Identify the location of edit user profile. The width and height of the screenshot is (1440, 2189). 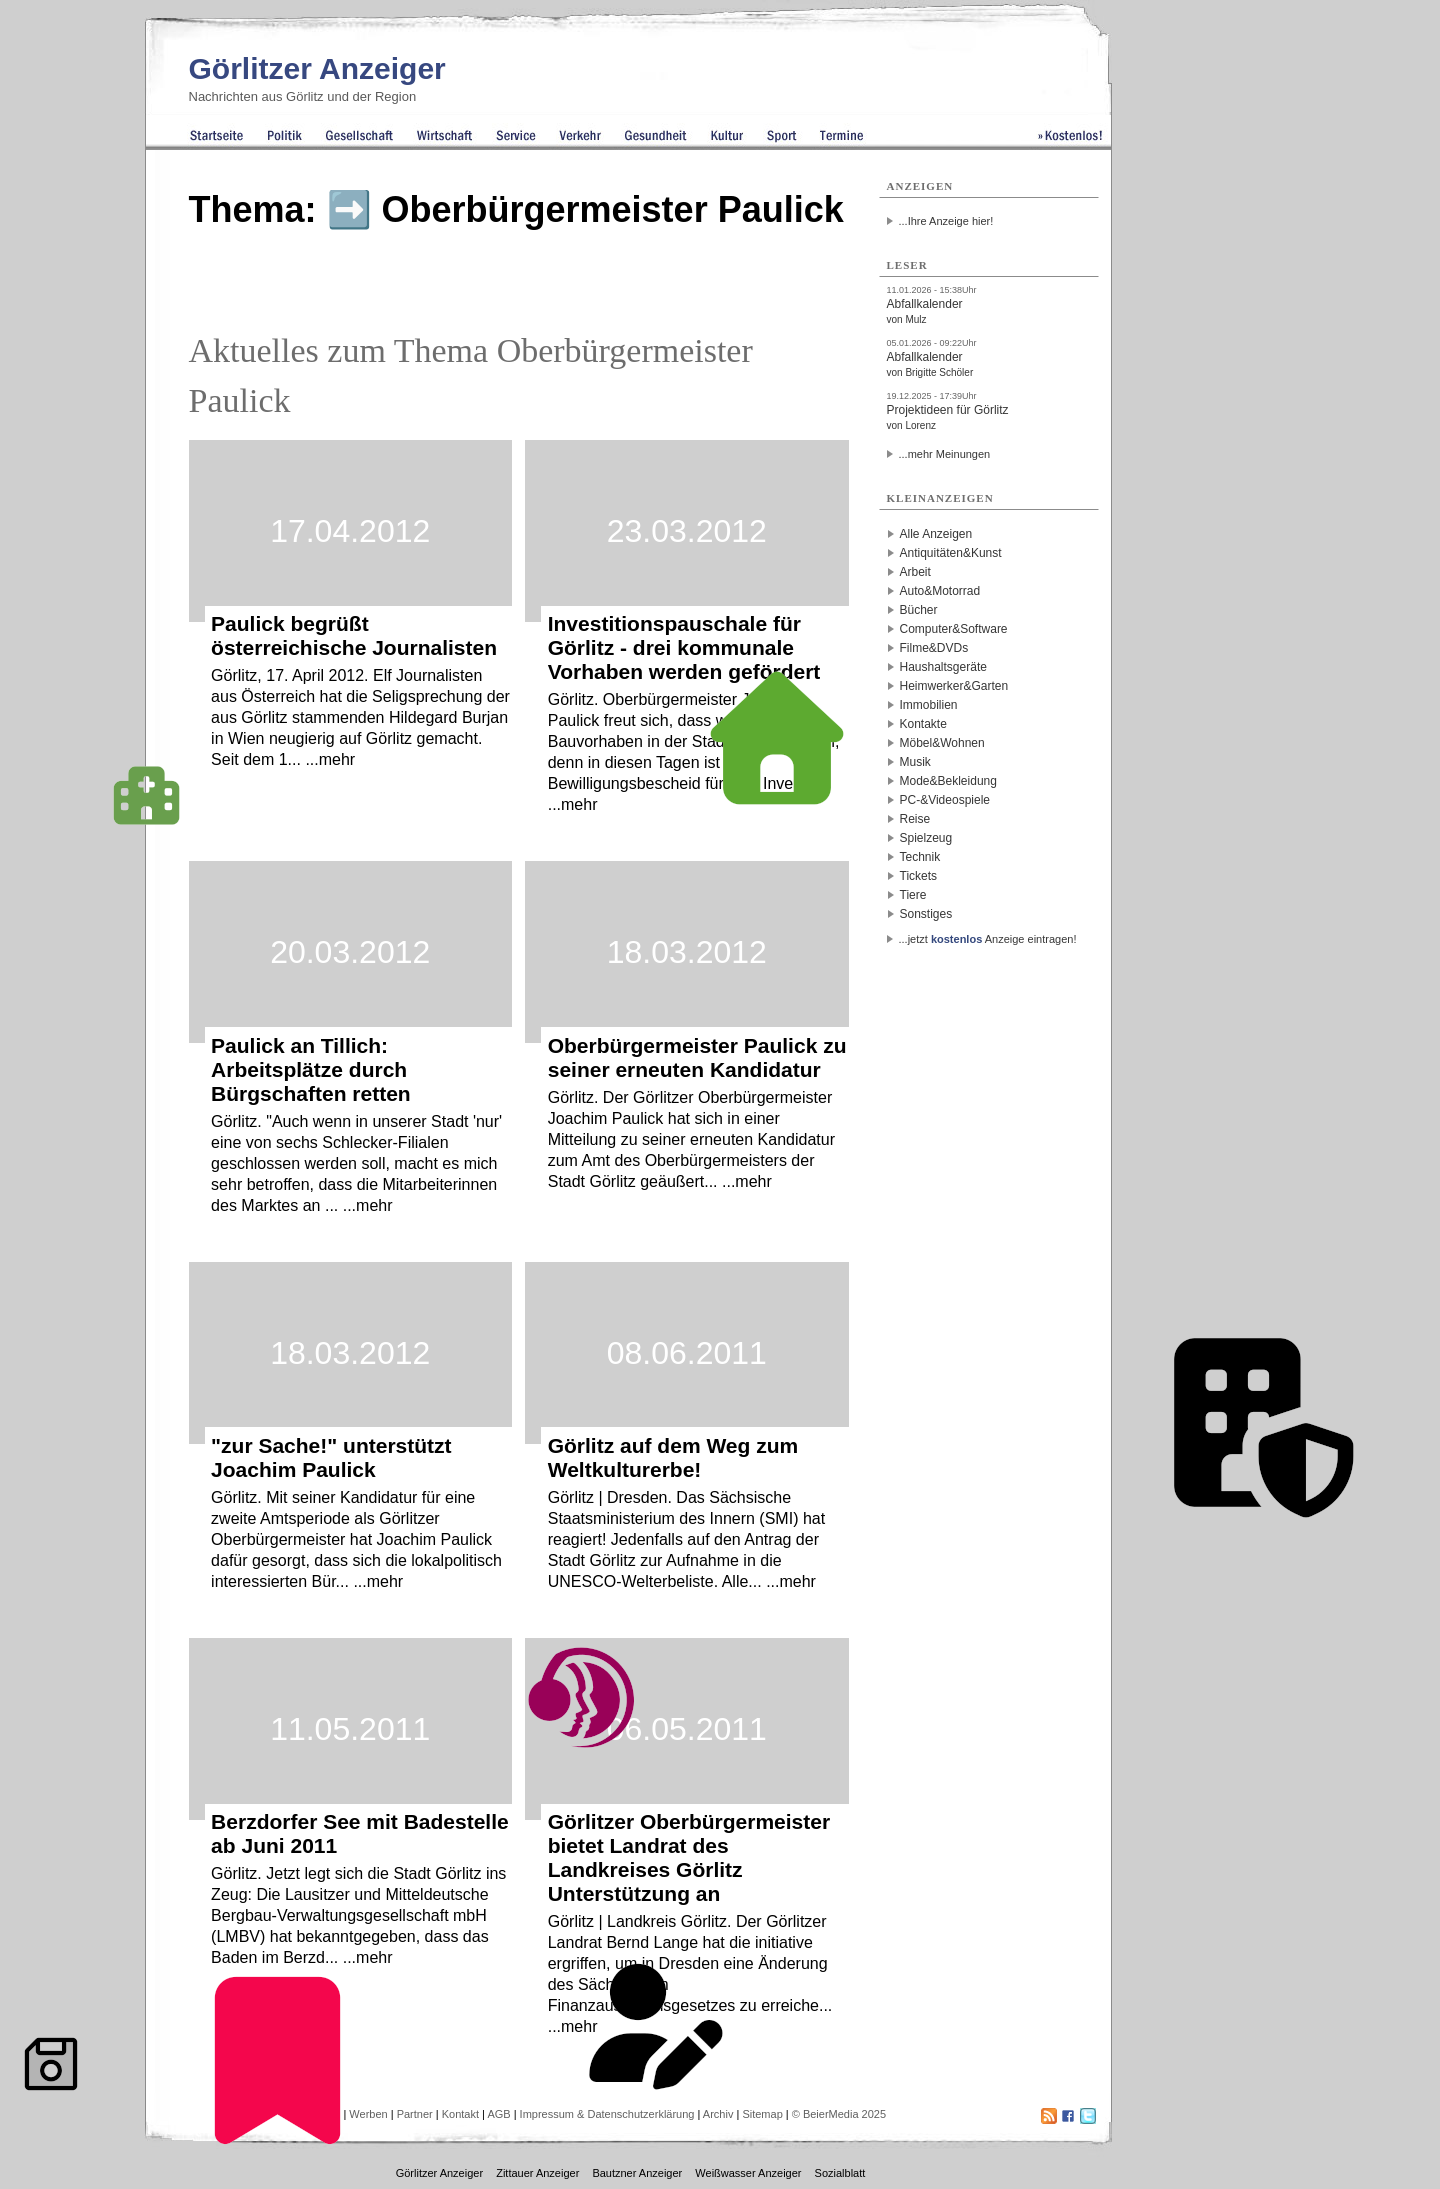
(653, 2022).